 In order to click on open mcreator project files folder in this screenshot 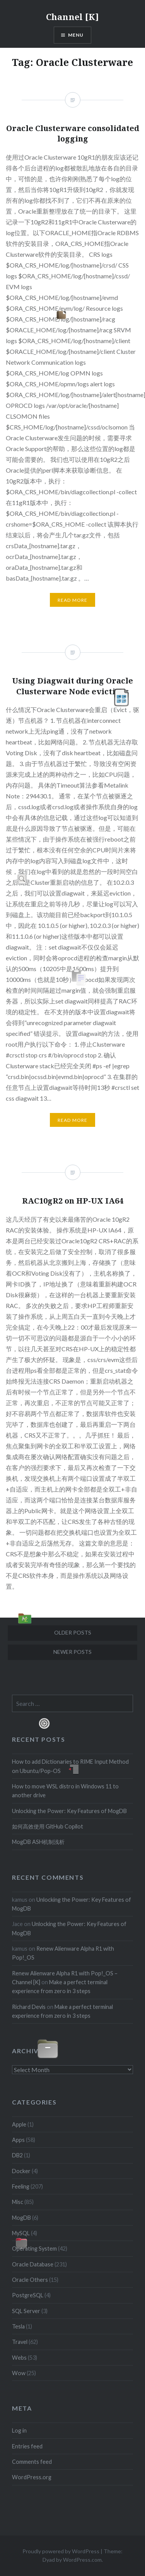, I will do `click(25, 1619)`.